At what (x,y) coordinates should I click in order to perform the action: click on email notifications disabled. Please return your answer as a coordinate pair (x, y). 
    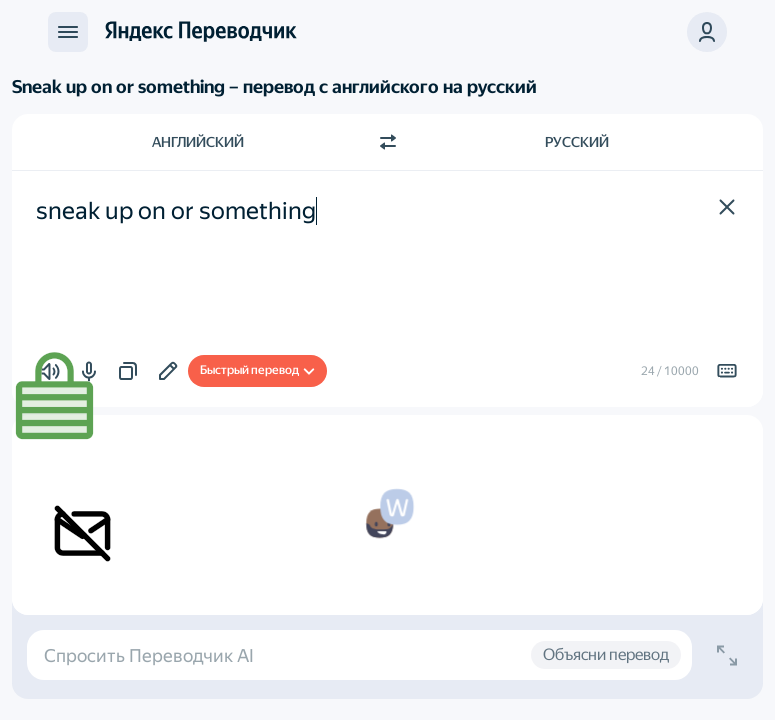
    Looking at the image, I should click on (82, 533).